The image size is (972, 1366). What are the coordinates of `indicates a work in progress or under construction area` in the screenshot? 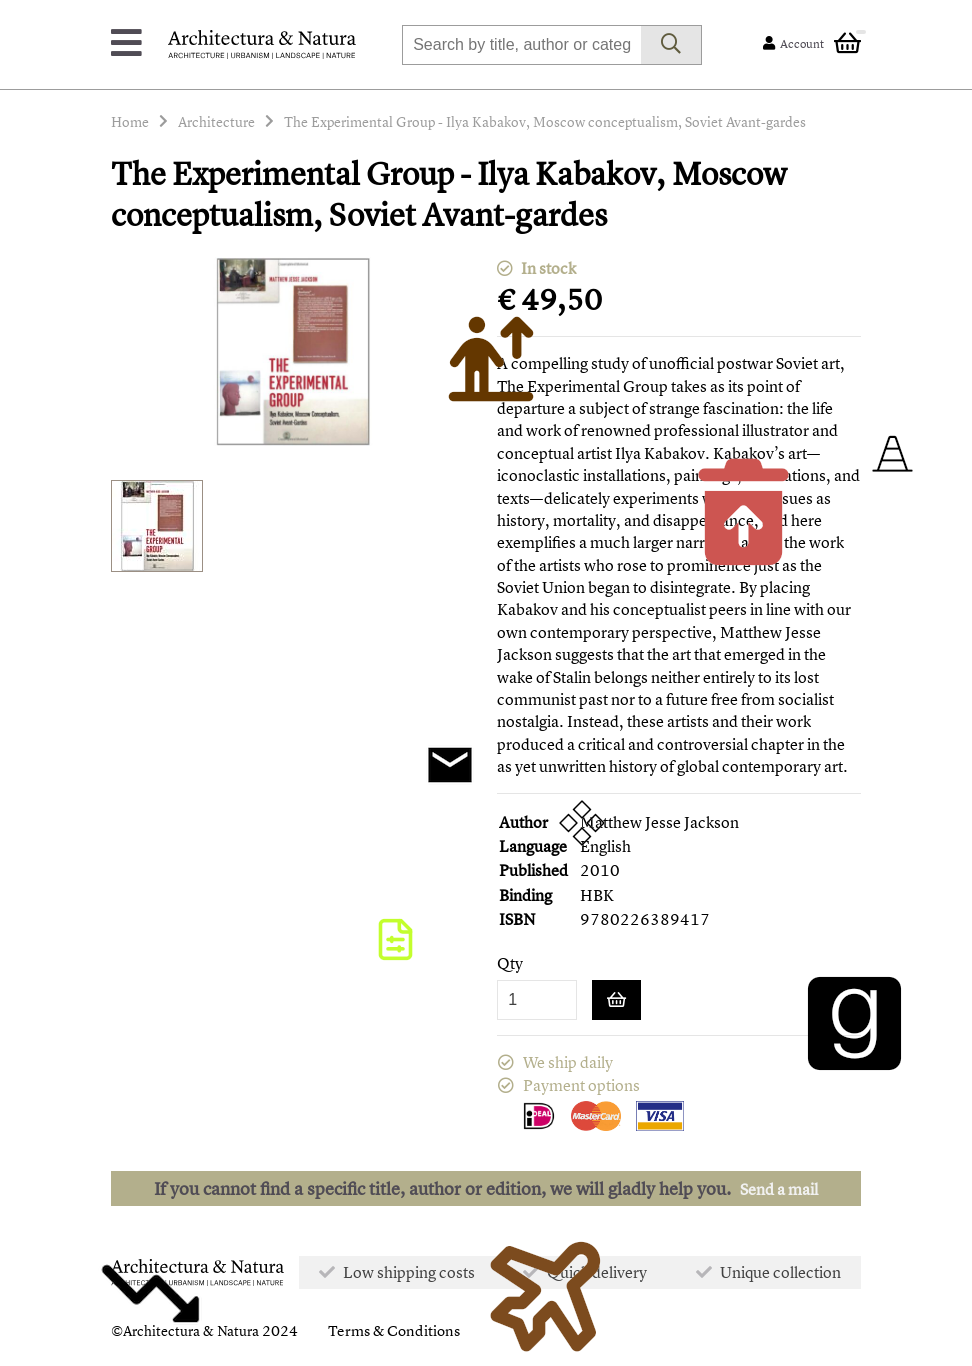 It's located at (892, 454).